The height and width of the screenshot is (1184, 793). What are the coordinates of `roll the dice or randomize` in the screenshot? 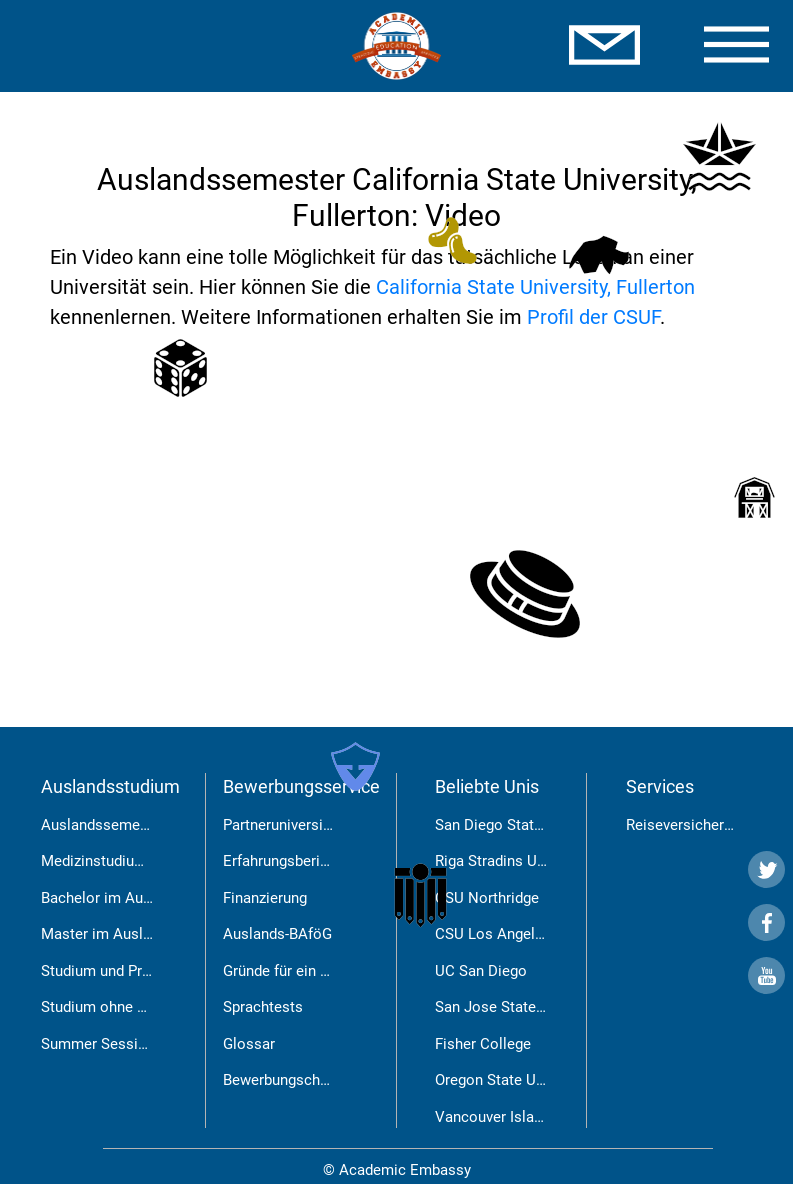 It's located at (180, 368).